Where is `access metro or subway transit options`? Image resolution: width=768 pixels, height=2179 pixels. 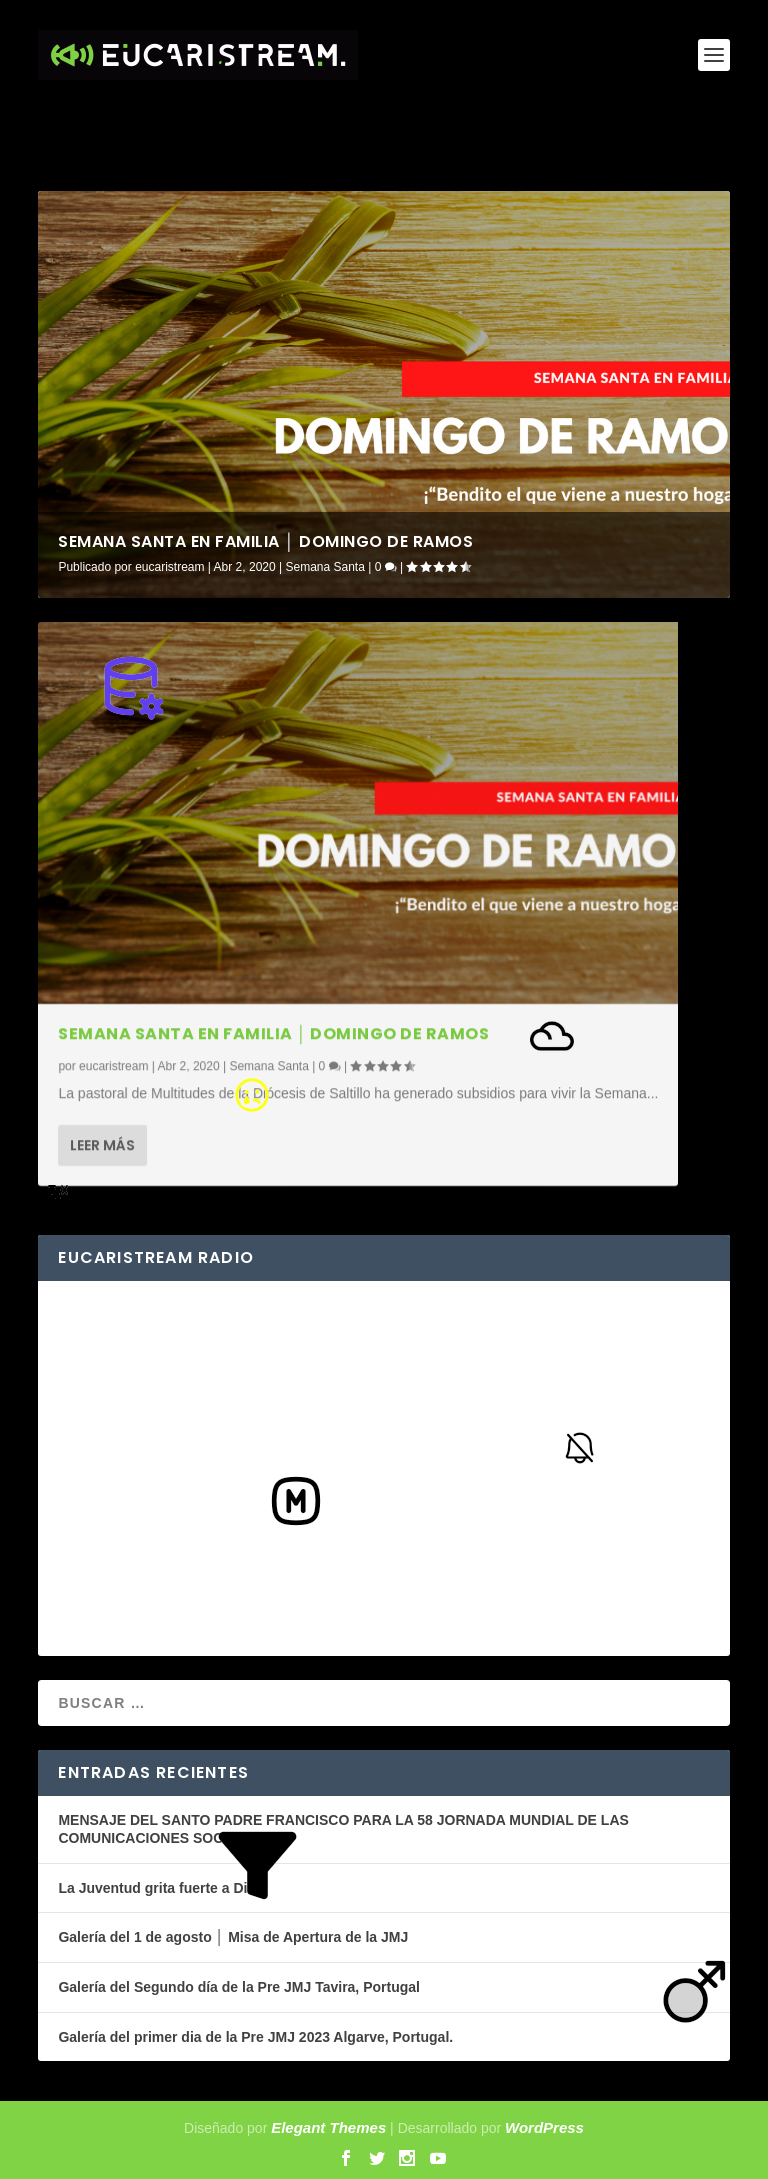
access metro or subway transit options is located at coordinates (296, 1501).